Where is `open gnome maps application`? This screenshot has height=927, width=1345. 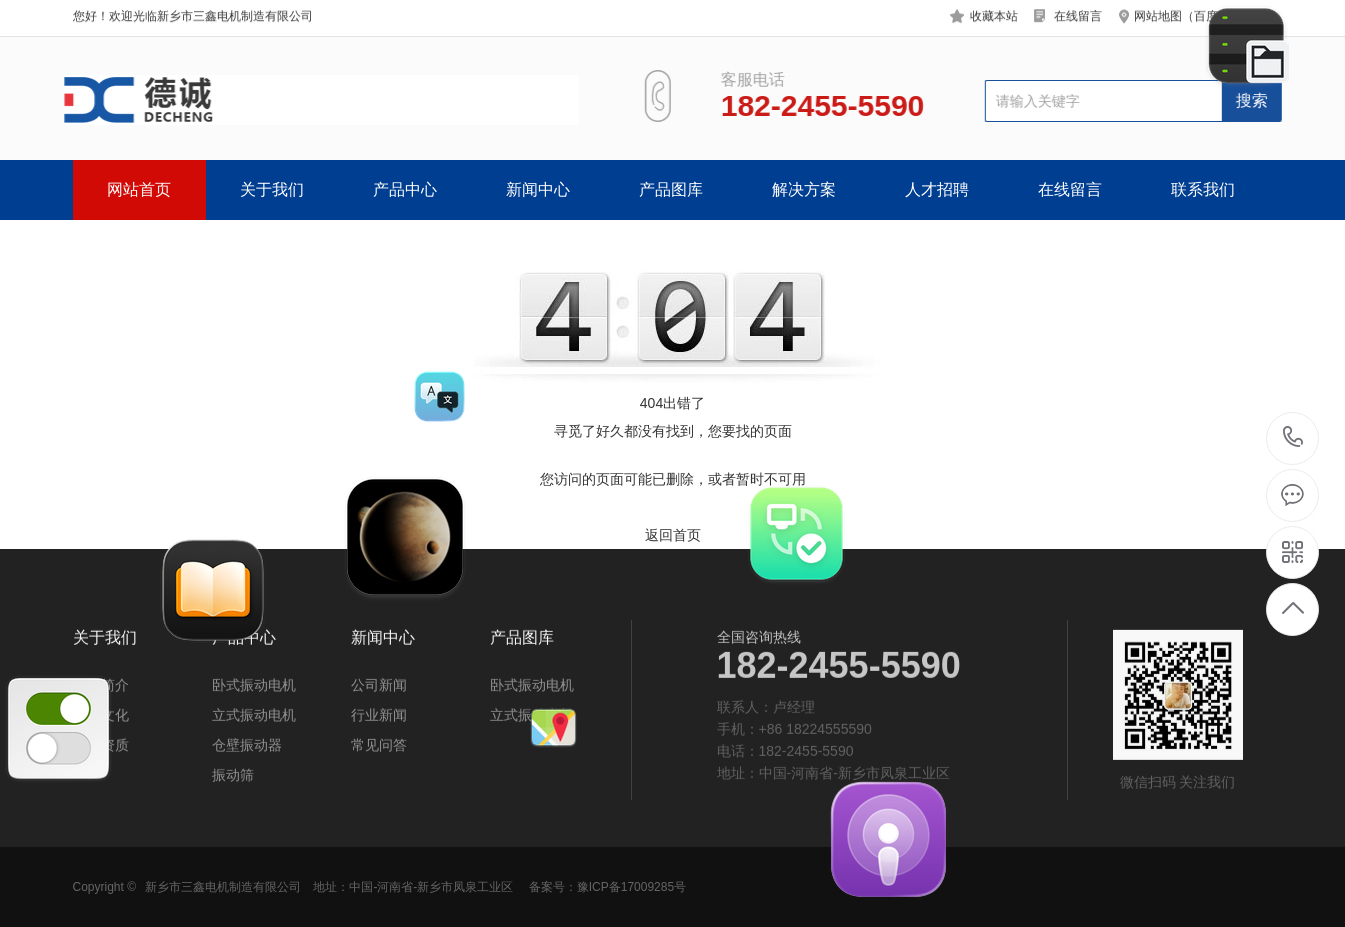 open gnome maps application is located at coordinates (553, 727).